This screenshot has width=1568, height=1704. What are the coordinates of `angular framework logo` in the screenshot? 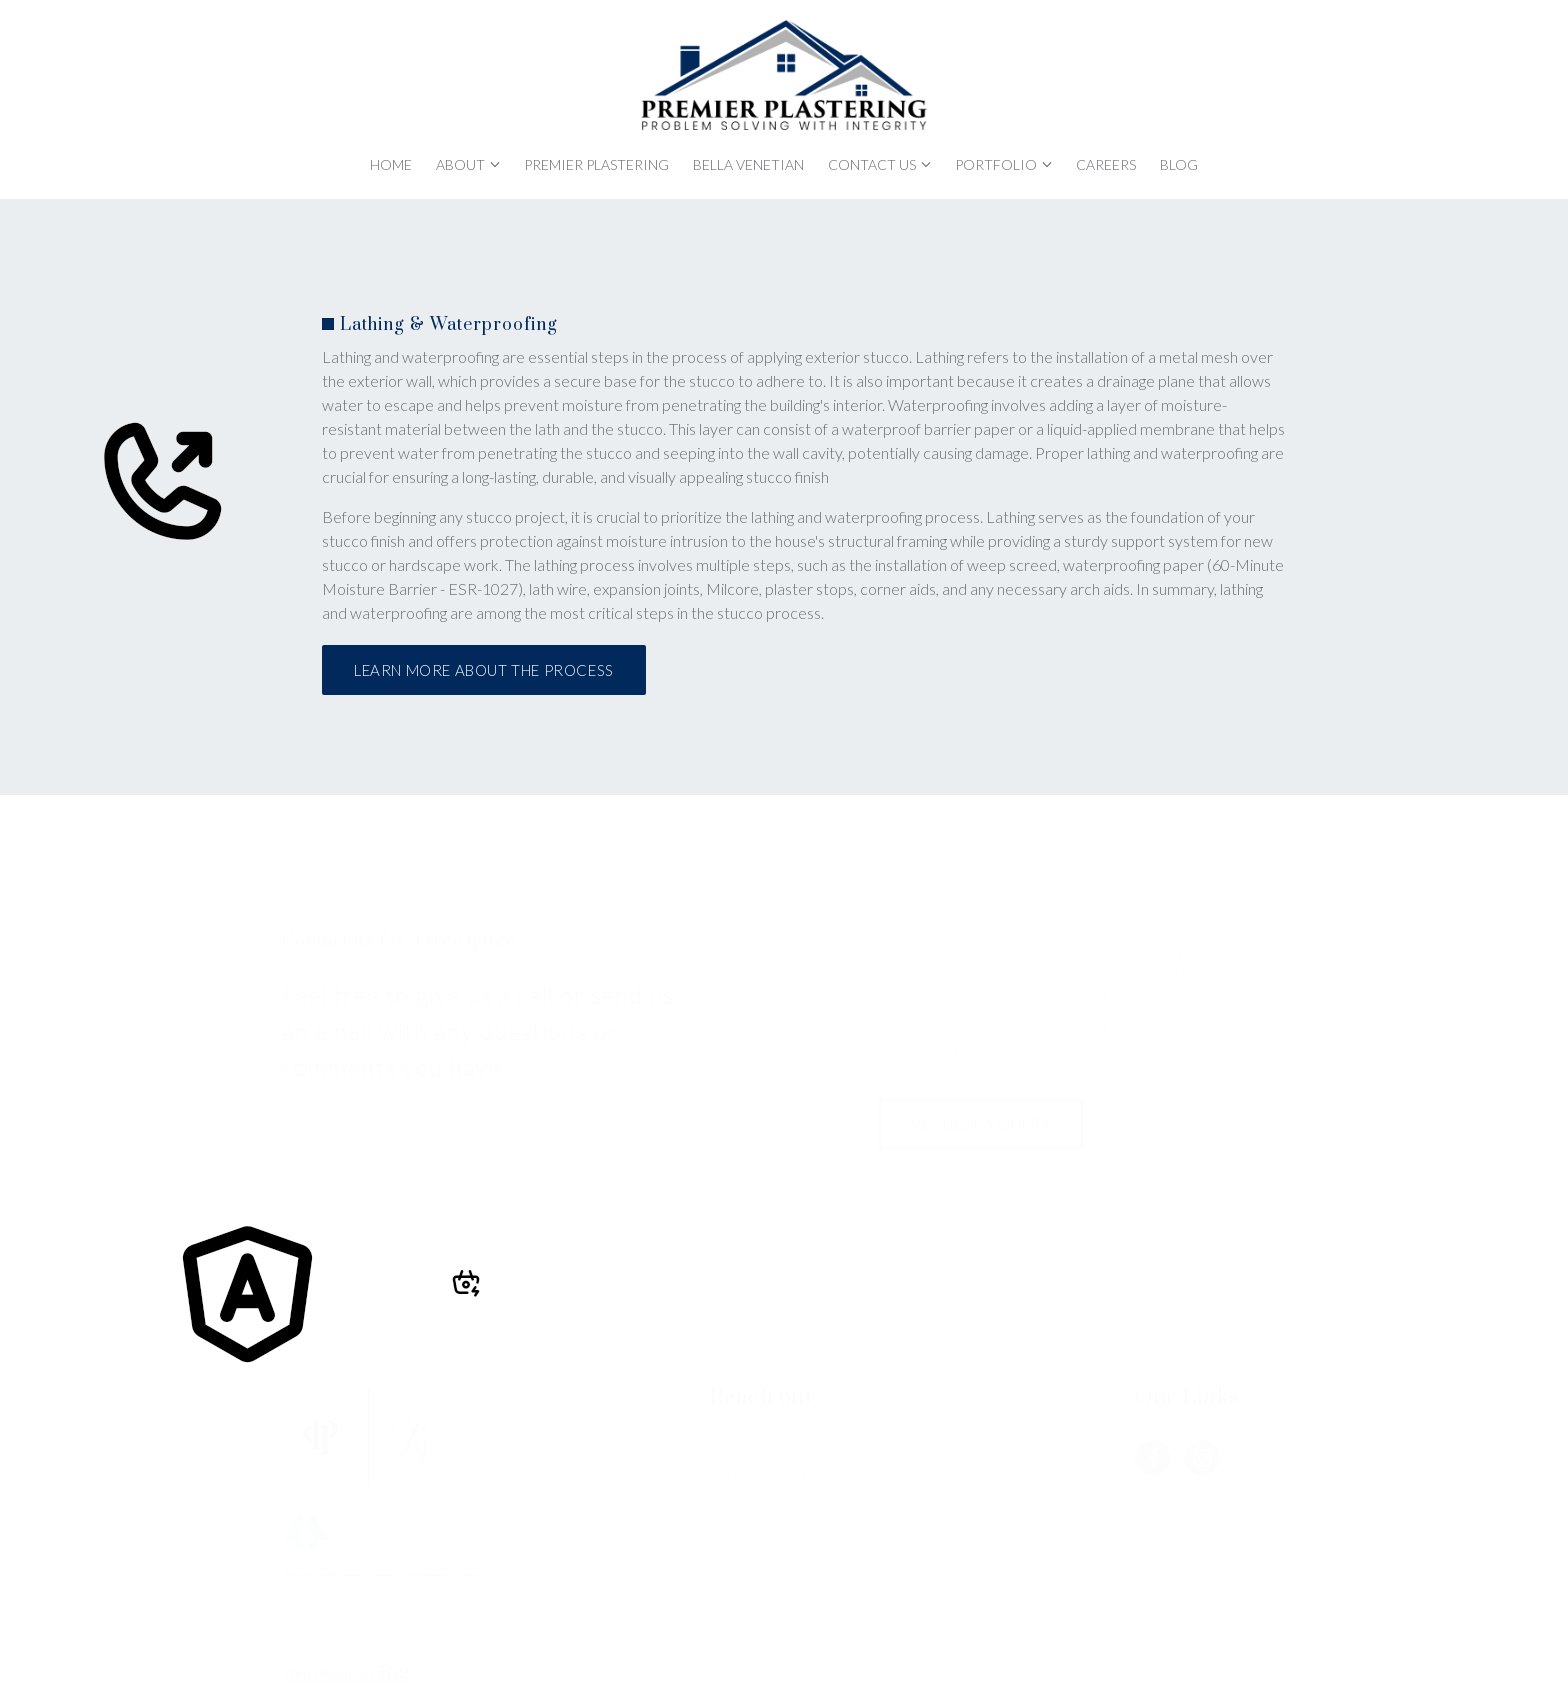 It's located at (247, 1294).